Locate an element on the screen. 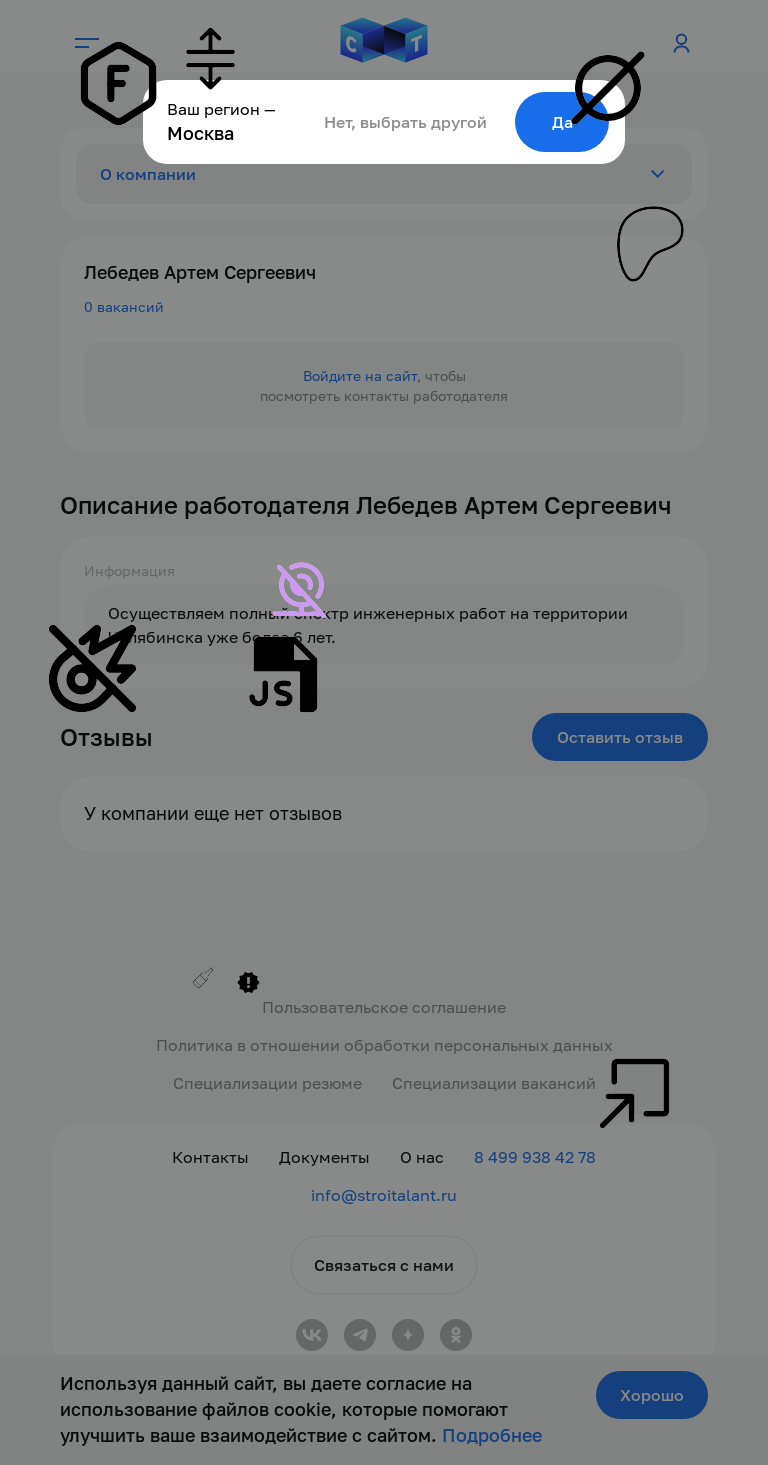 The image size is (768, 1465). browse beer or beverage options is located at coordinates (203, 978).